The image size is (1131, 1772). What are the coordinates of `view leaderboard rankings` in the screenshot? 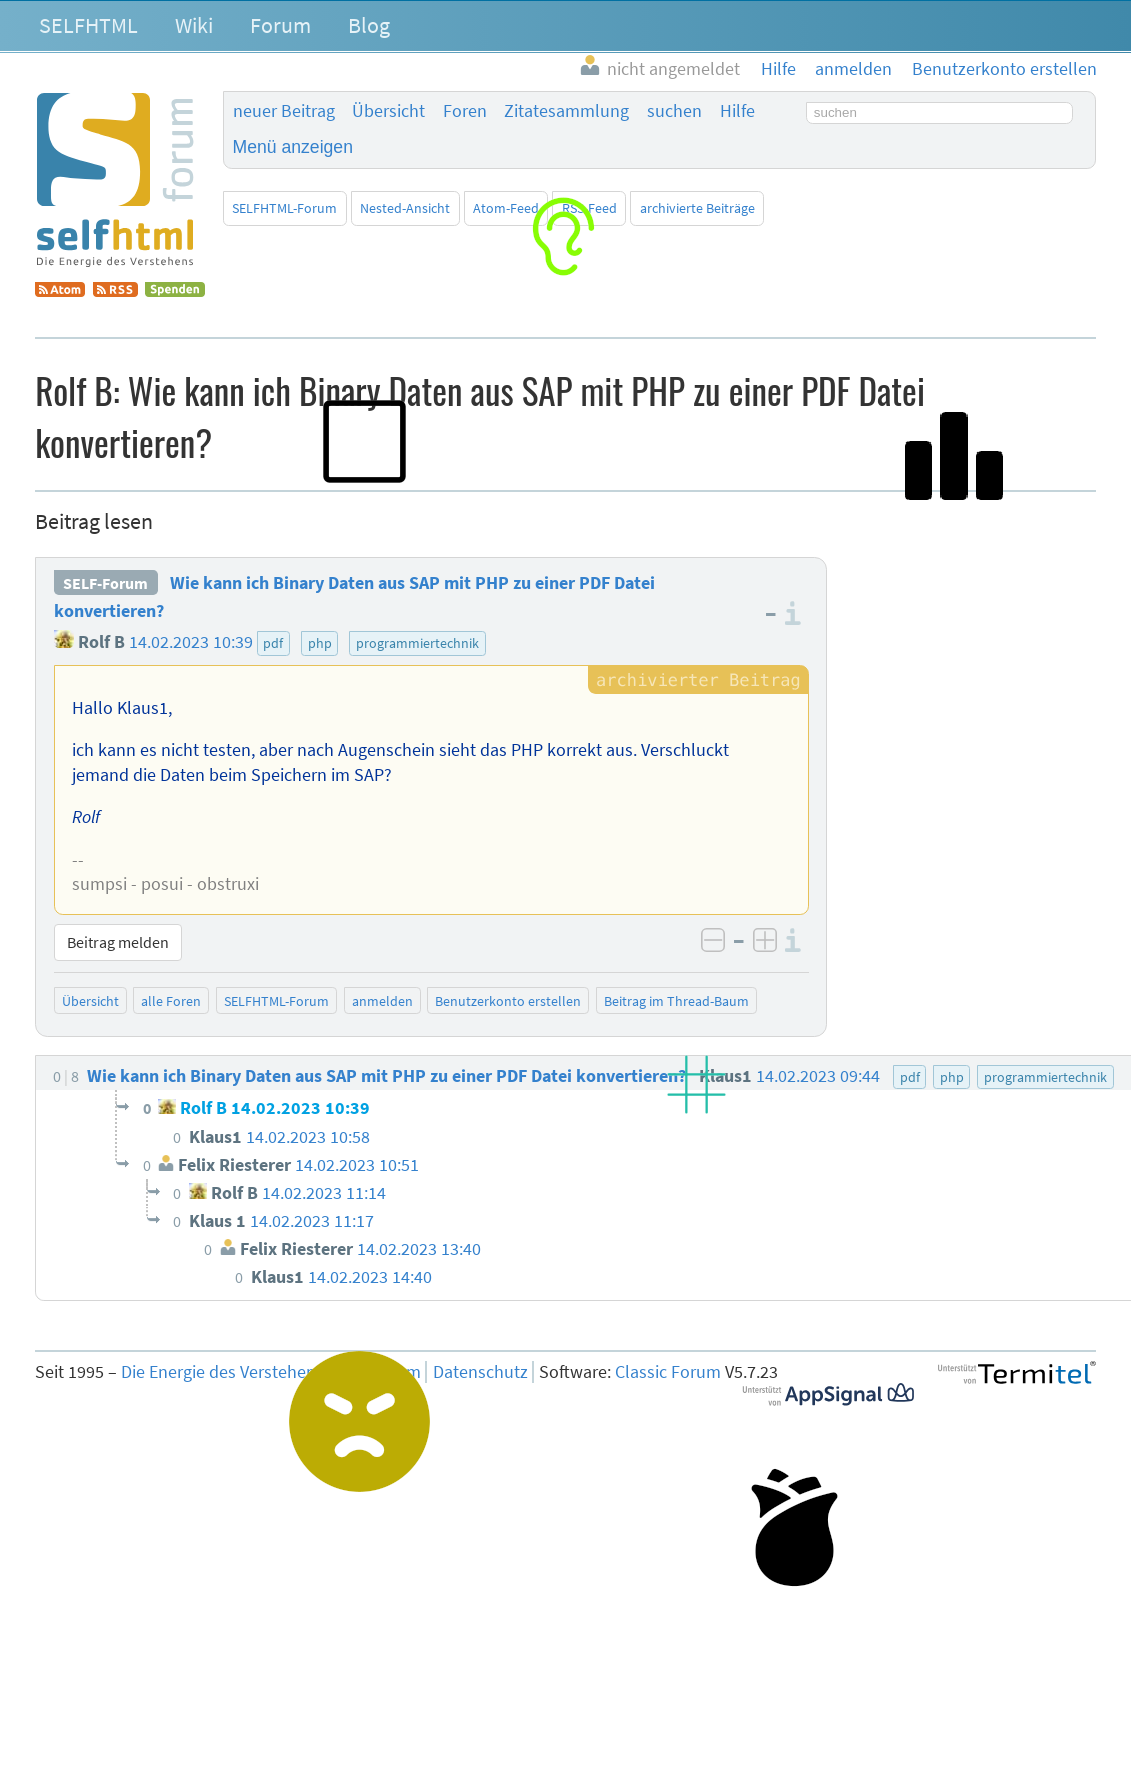 It's located at (954, 456).